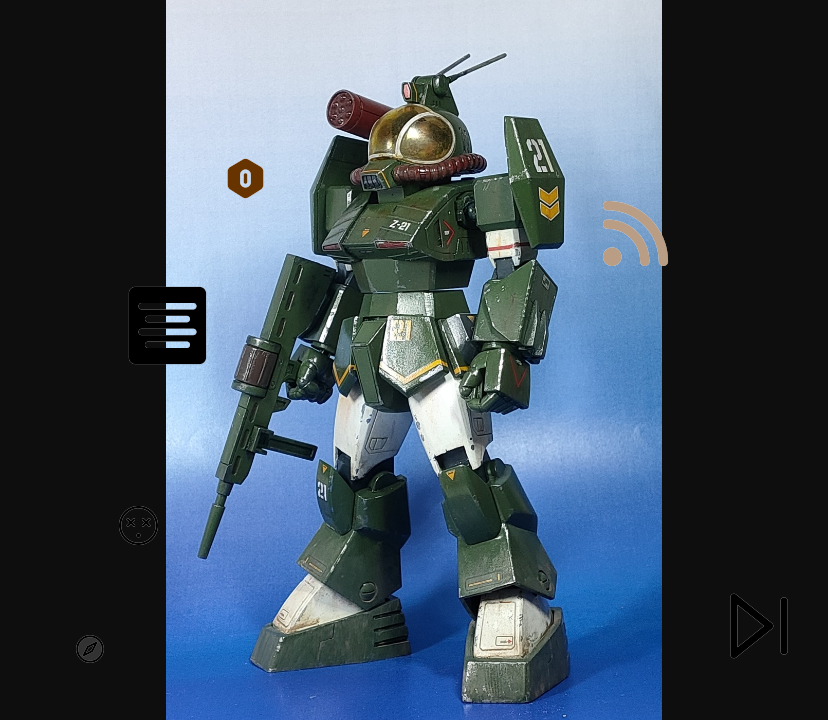  What do you see at coordinates (759, 626) in the screenshot?
I see `skip to the next track` at bounding box center [759, 626].